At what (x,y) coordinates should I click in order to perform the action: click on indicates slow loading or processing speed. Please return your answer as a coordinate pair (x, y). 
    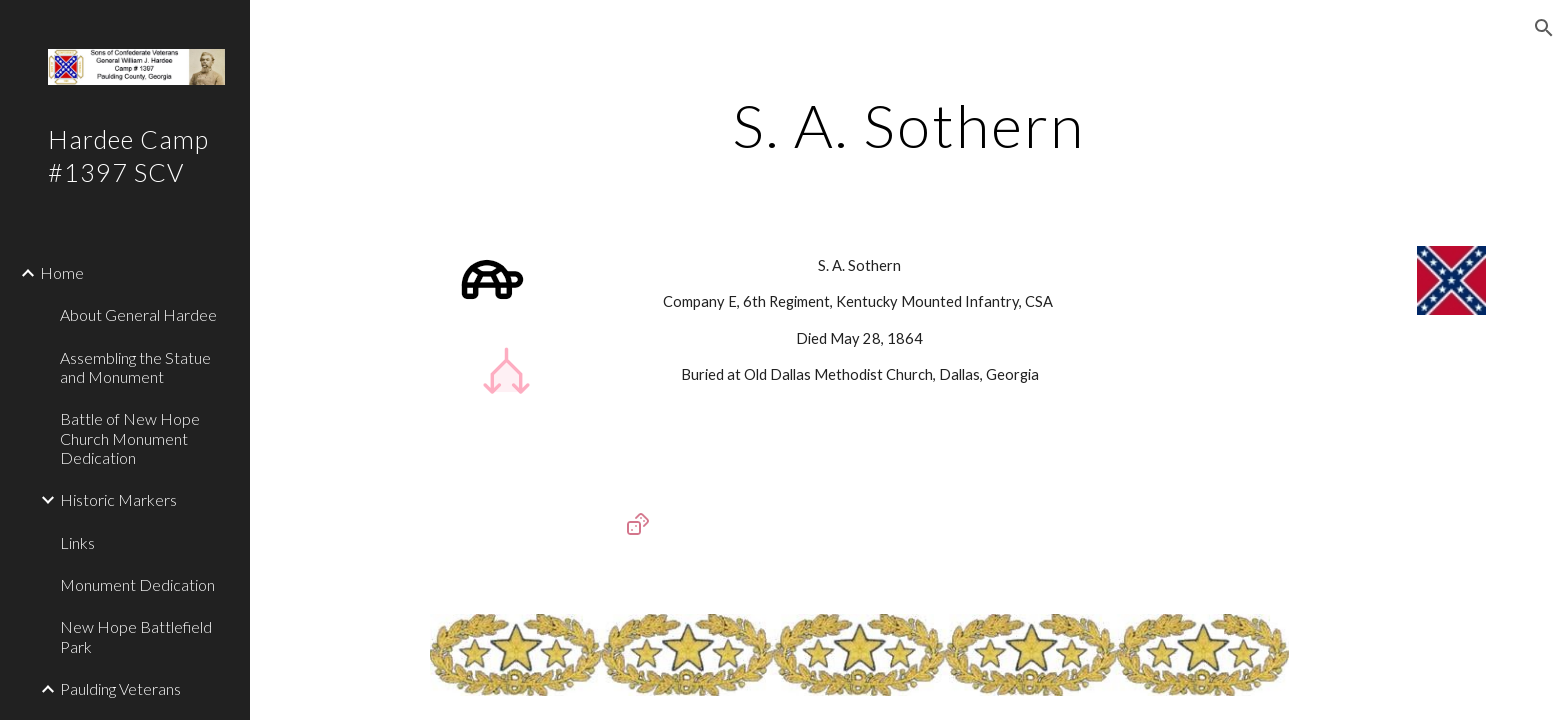
    Looking at the image, I should click on (492, 279).